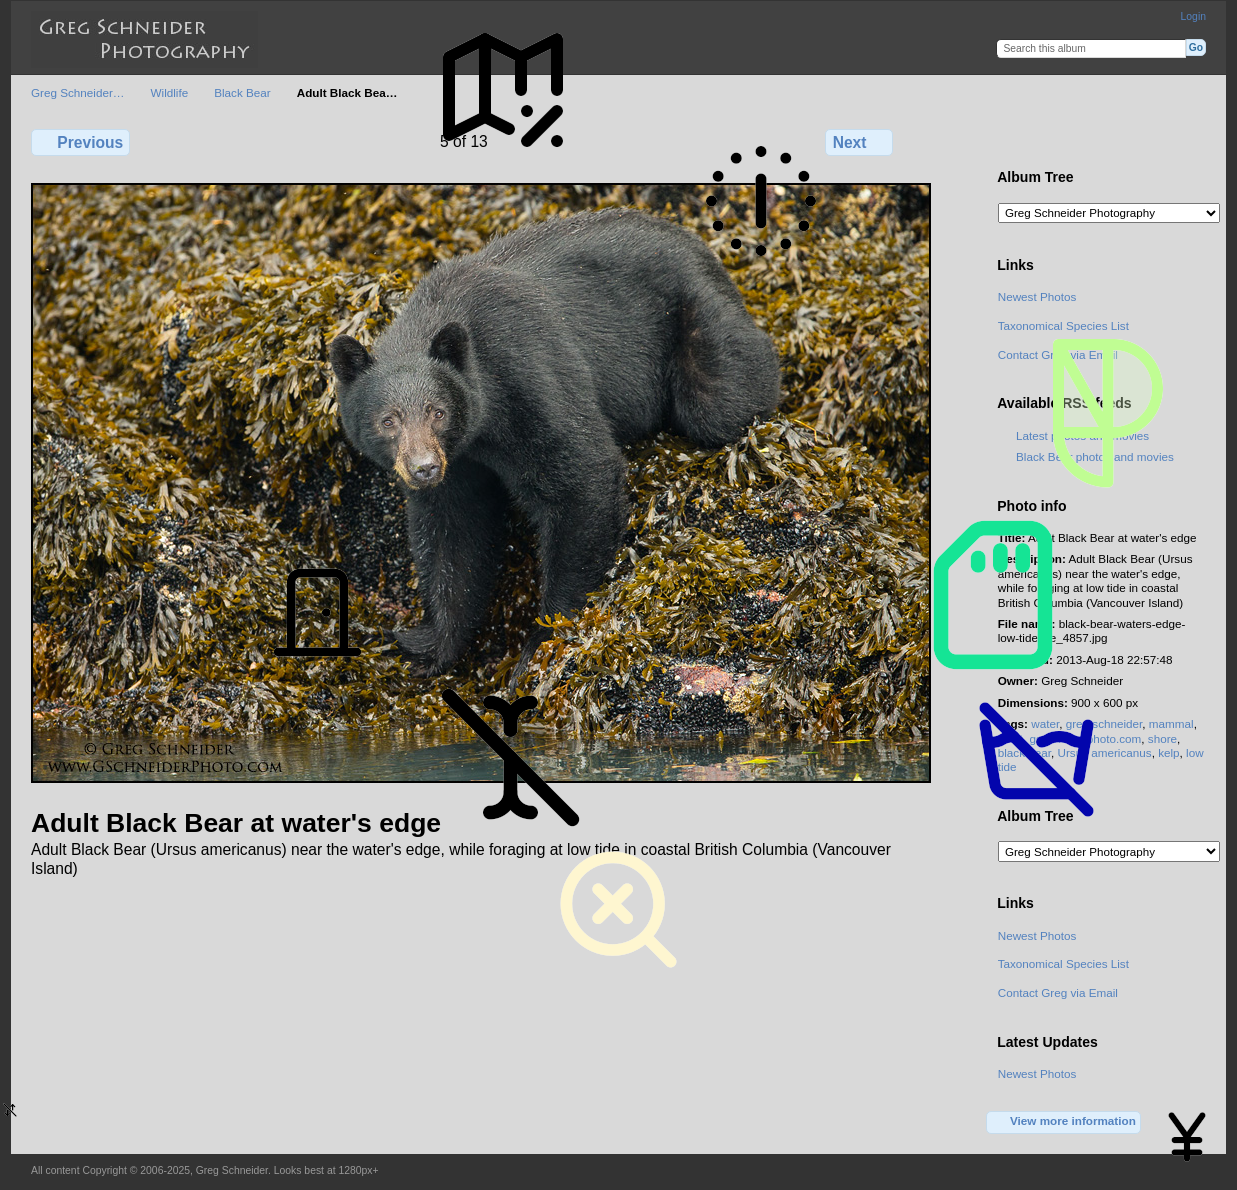  Describe the element at coordinates (761, 201) in the screenshot. I see `view additional information or details` at that location.